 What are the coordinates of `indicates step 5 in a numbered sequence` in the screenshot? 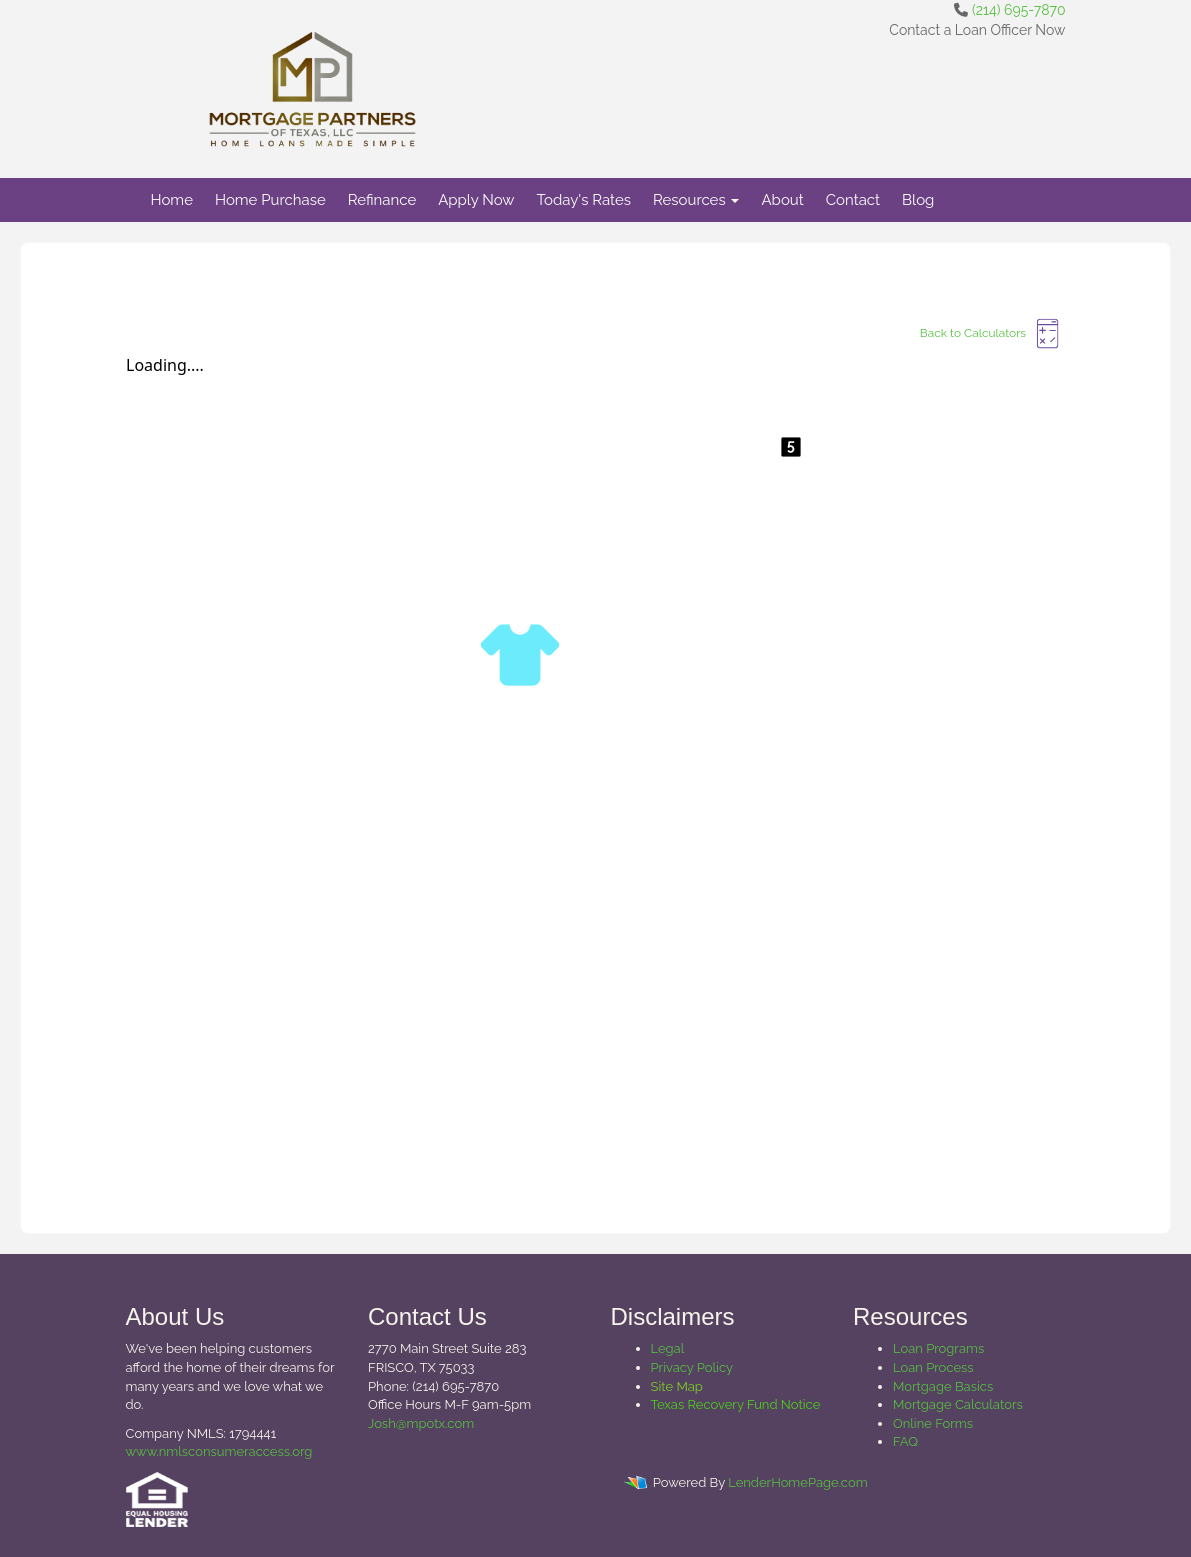 It's located at (791, 447).